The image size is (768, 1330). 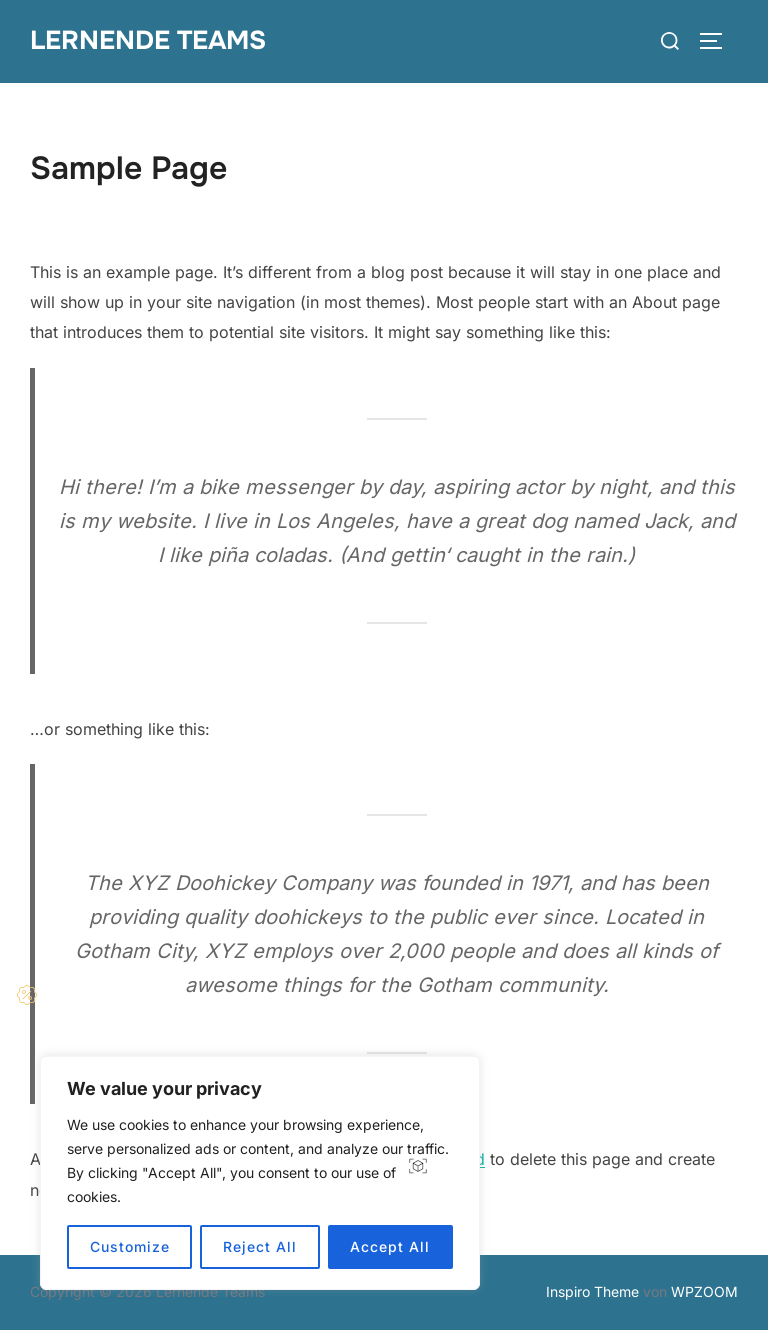 What do you see at coordinates (418, 1166) in the screenshot?
I see `scan or capture a 3D object` at bounding box center [418, 1166].